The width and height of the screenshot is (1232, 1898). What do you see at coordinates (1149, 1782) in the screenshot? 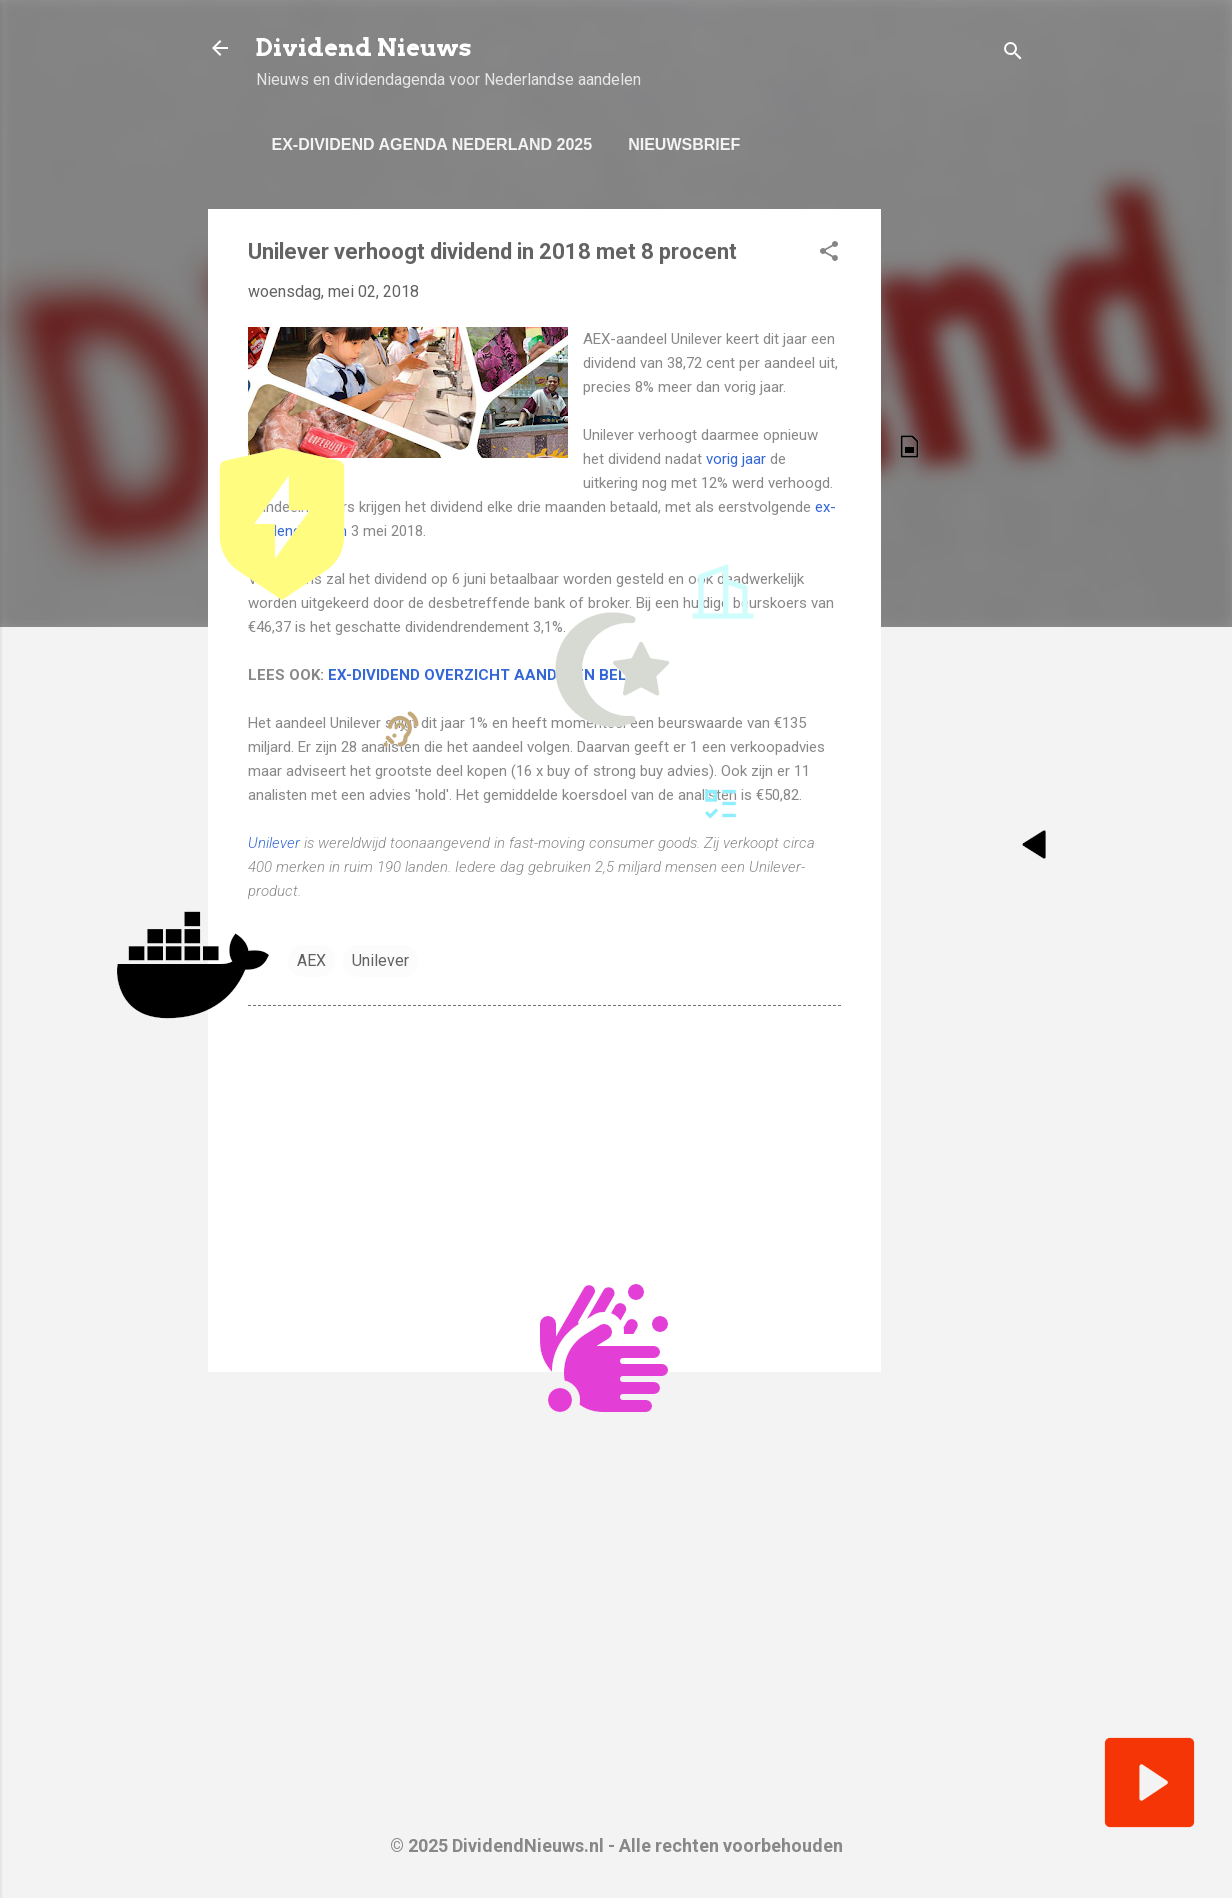
I see `play video content` at bounding box center [1149, 1782].